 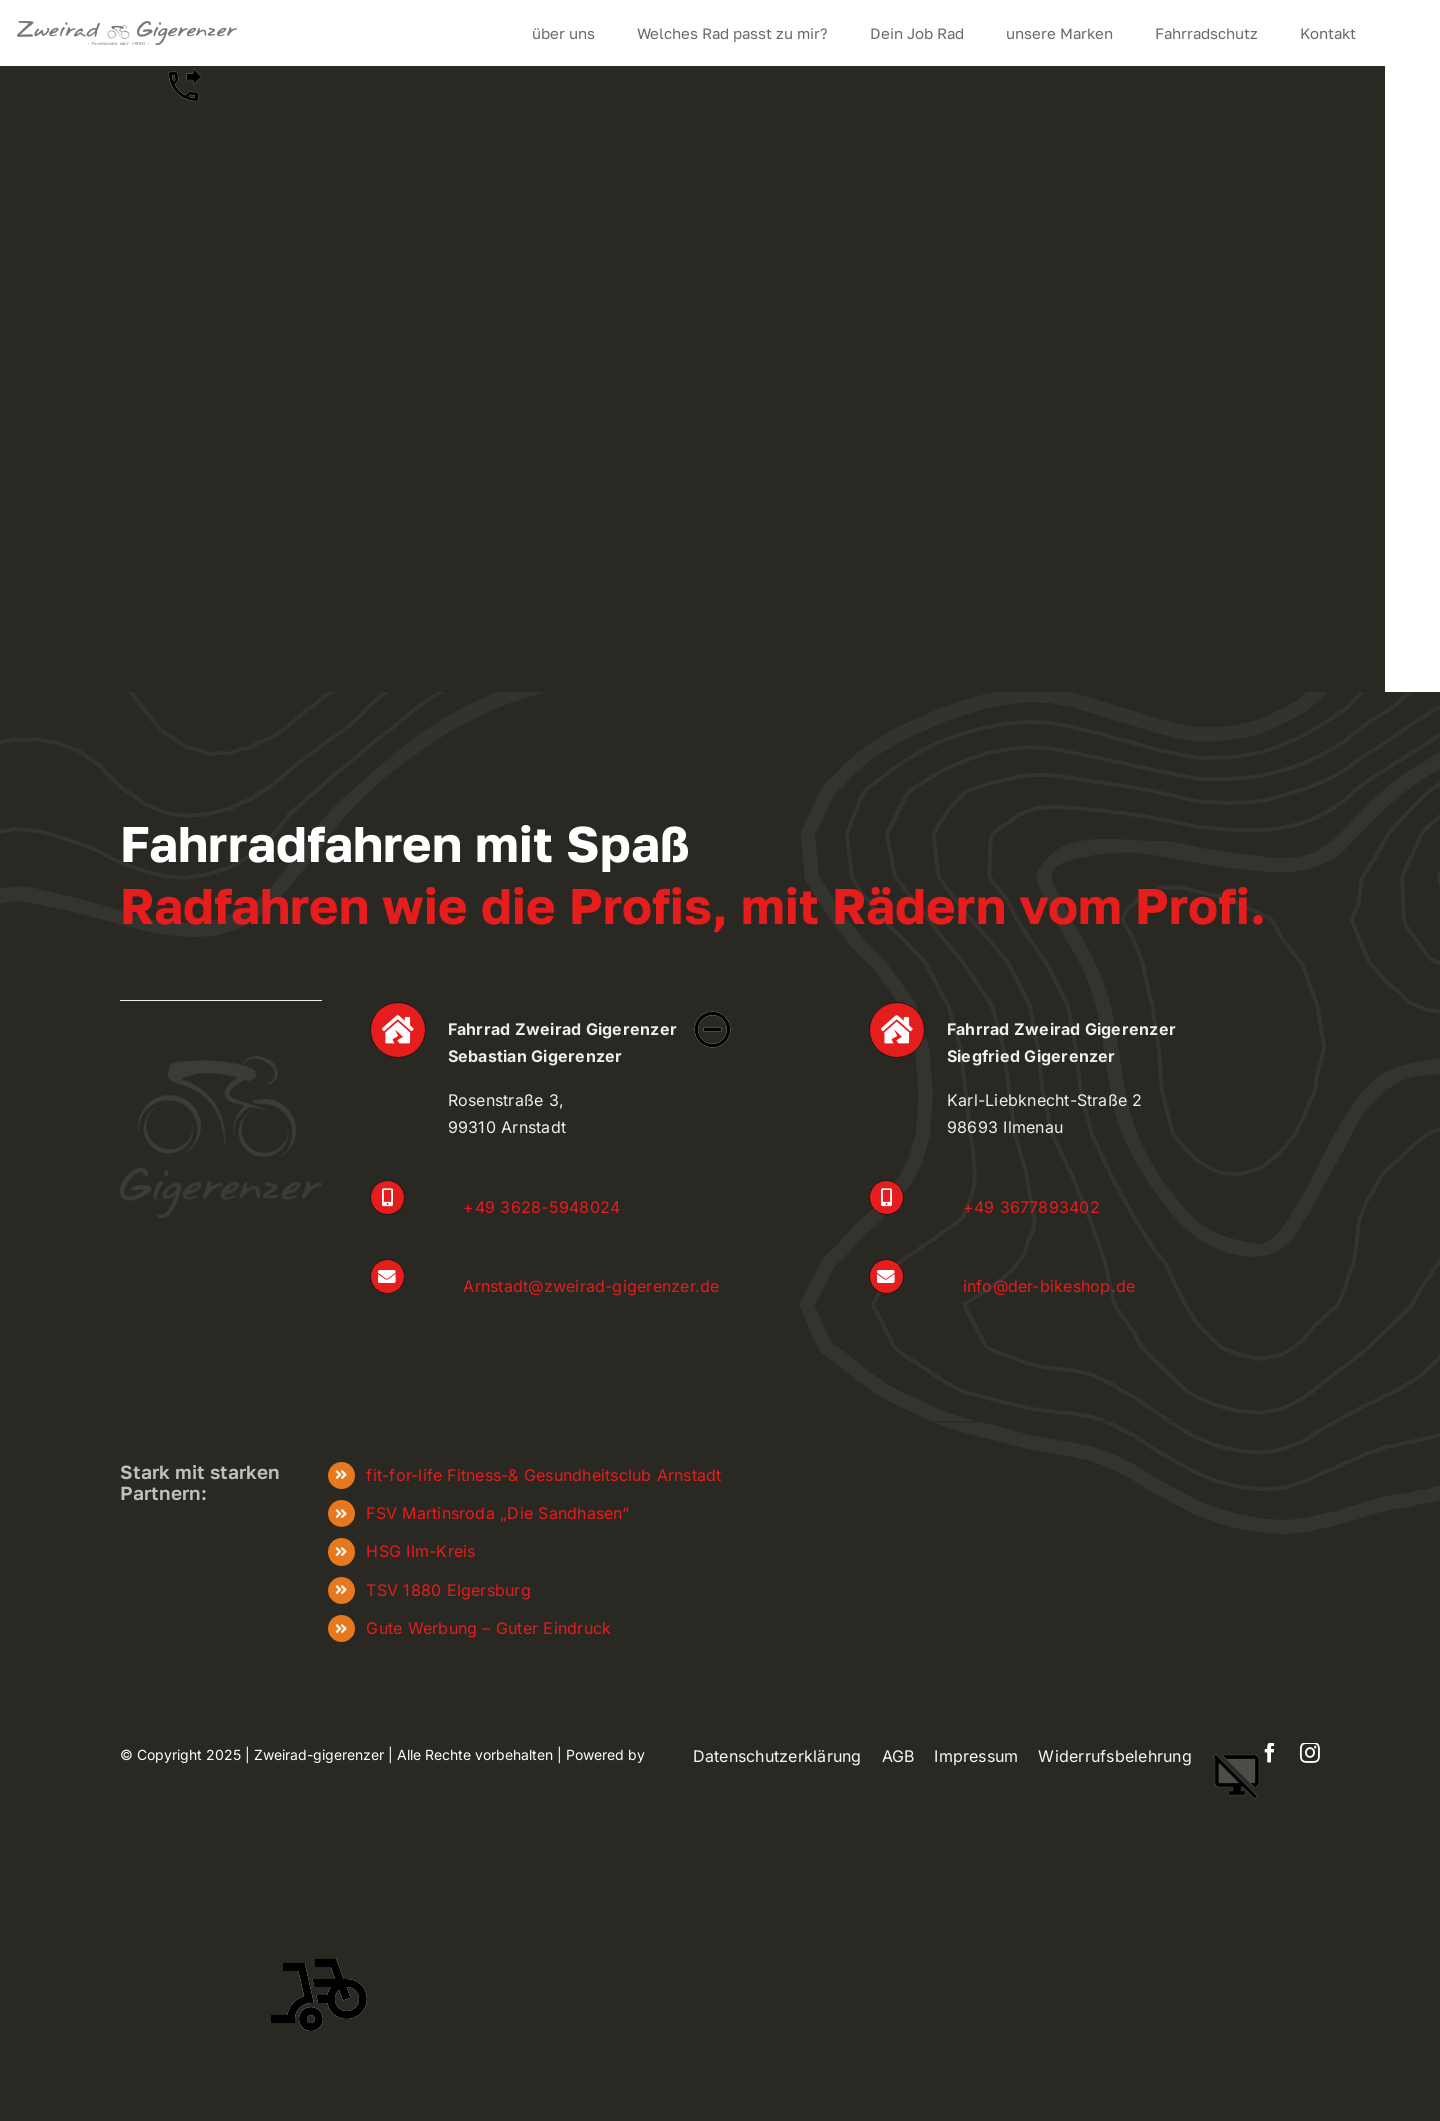 I want to click on enable do not disturb mode, so click(x=712, y=1029).